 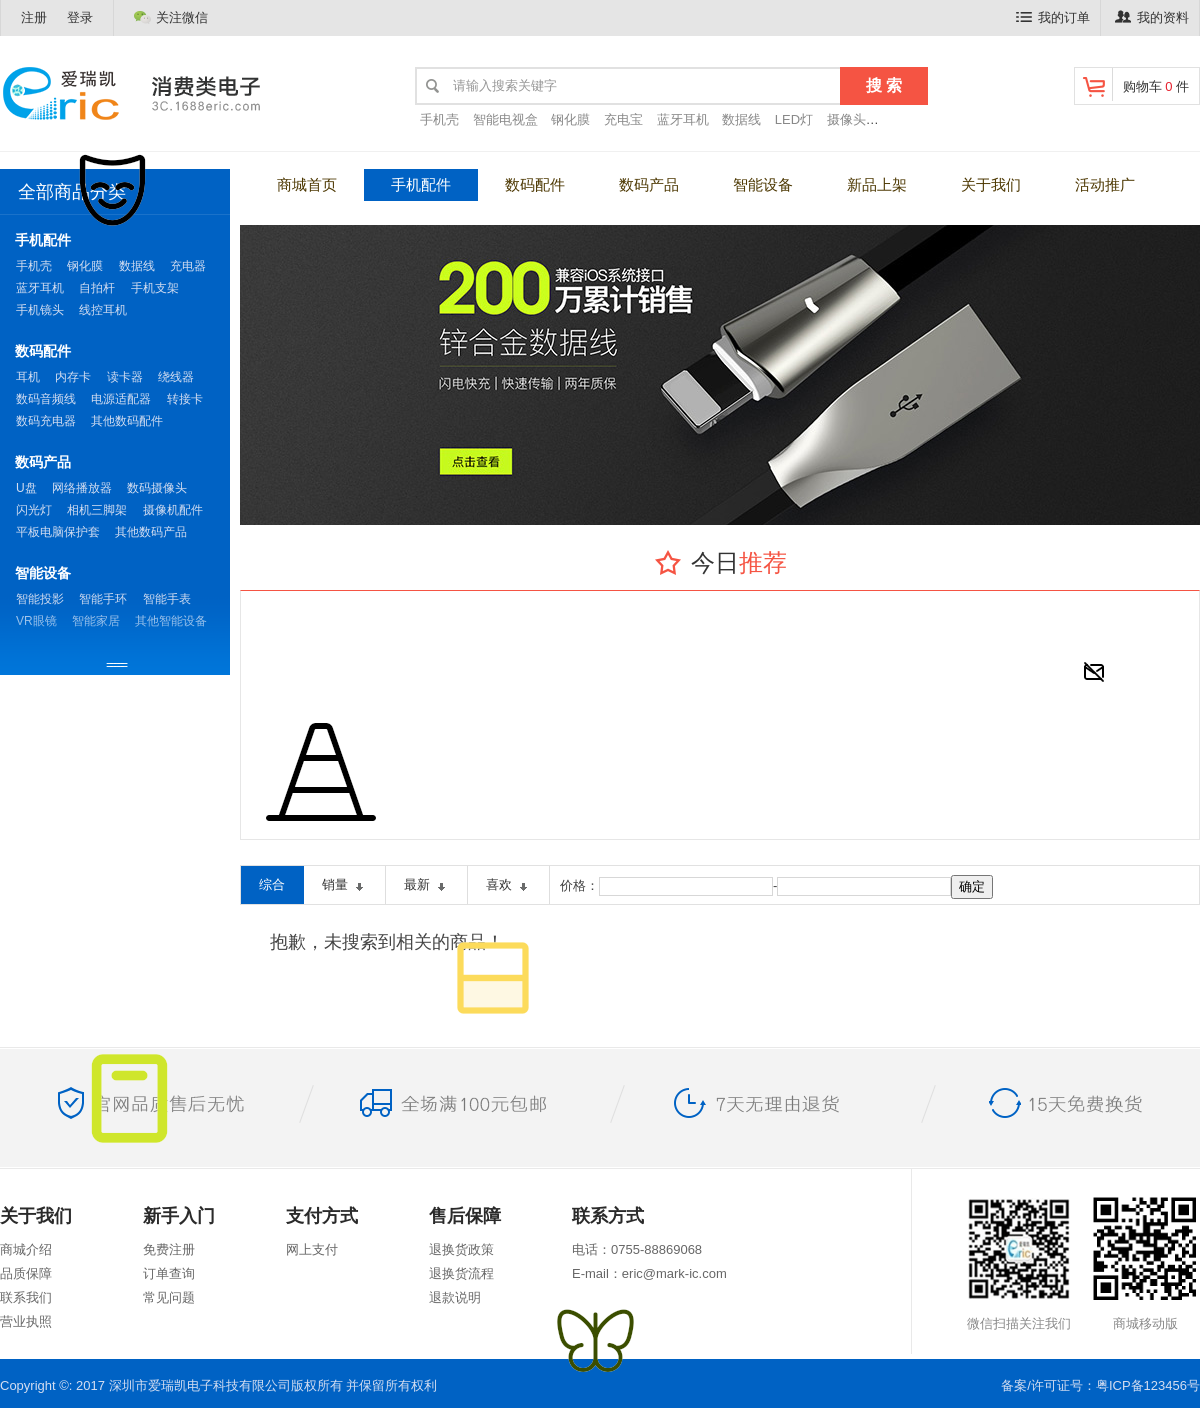 What do you see at coordinates (595, 1339) in the screenshot?
I see `indicates a lightweight or delicate mode` at bounding box center [595, 1339].